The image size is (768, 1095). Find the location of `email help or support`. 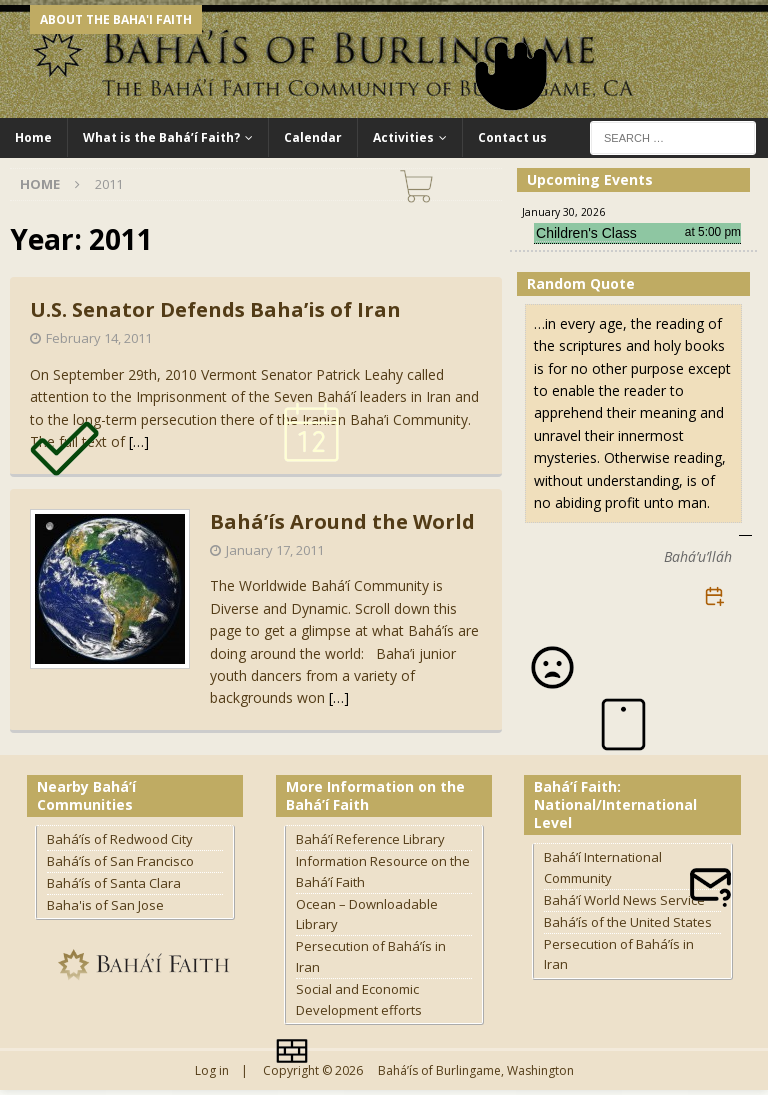

email help or support is located at coordinates (710, 884).